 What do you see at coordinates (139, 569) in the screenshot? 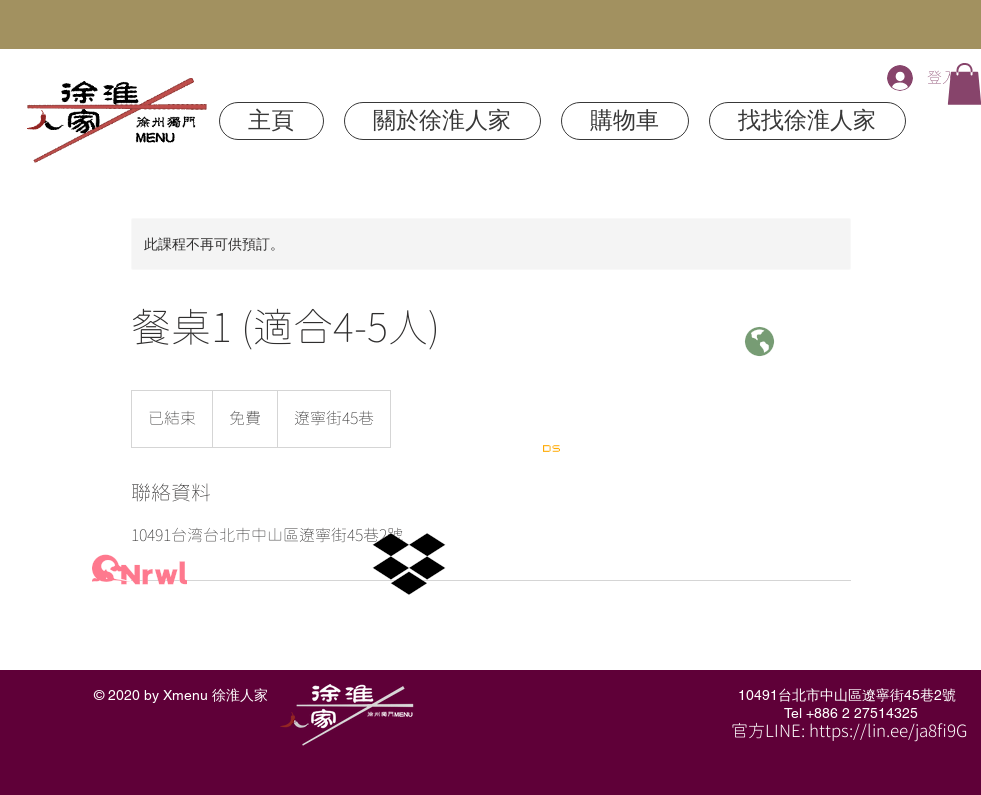
I see `nrwl company logo` at bounding box center [139, 569].